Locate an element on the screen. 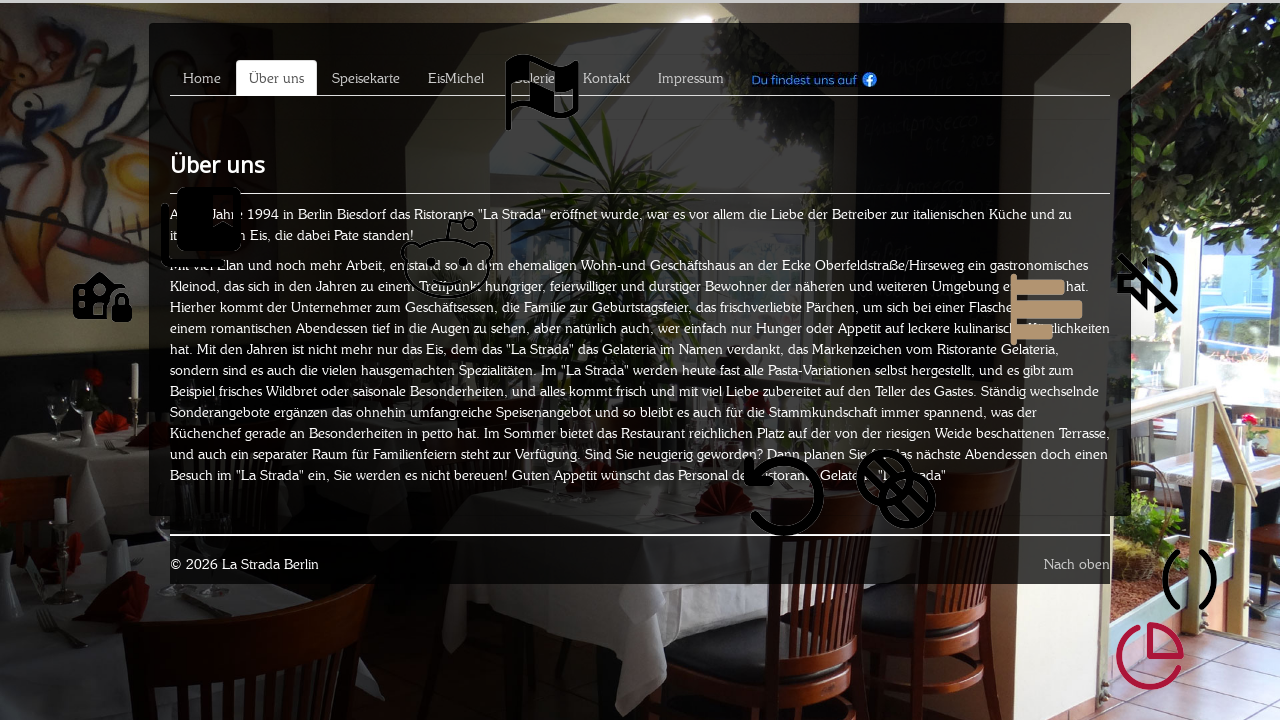  mute audio or sound is located at coordinates (1147, 283).